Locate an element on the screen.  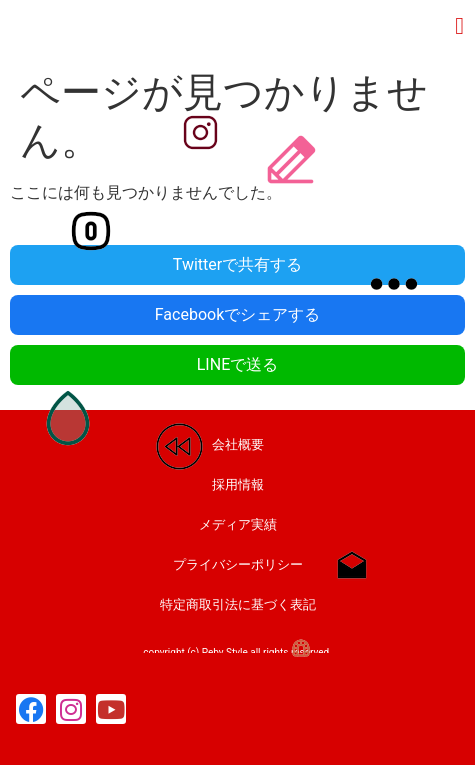
indicates zero items or empty count is located at coordinates (91, 231).